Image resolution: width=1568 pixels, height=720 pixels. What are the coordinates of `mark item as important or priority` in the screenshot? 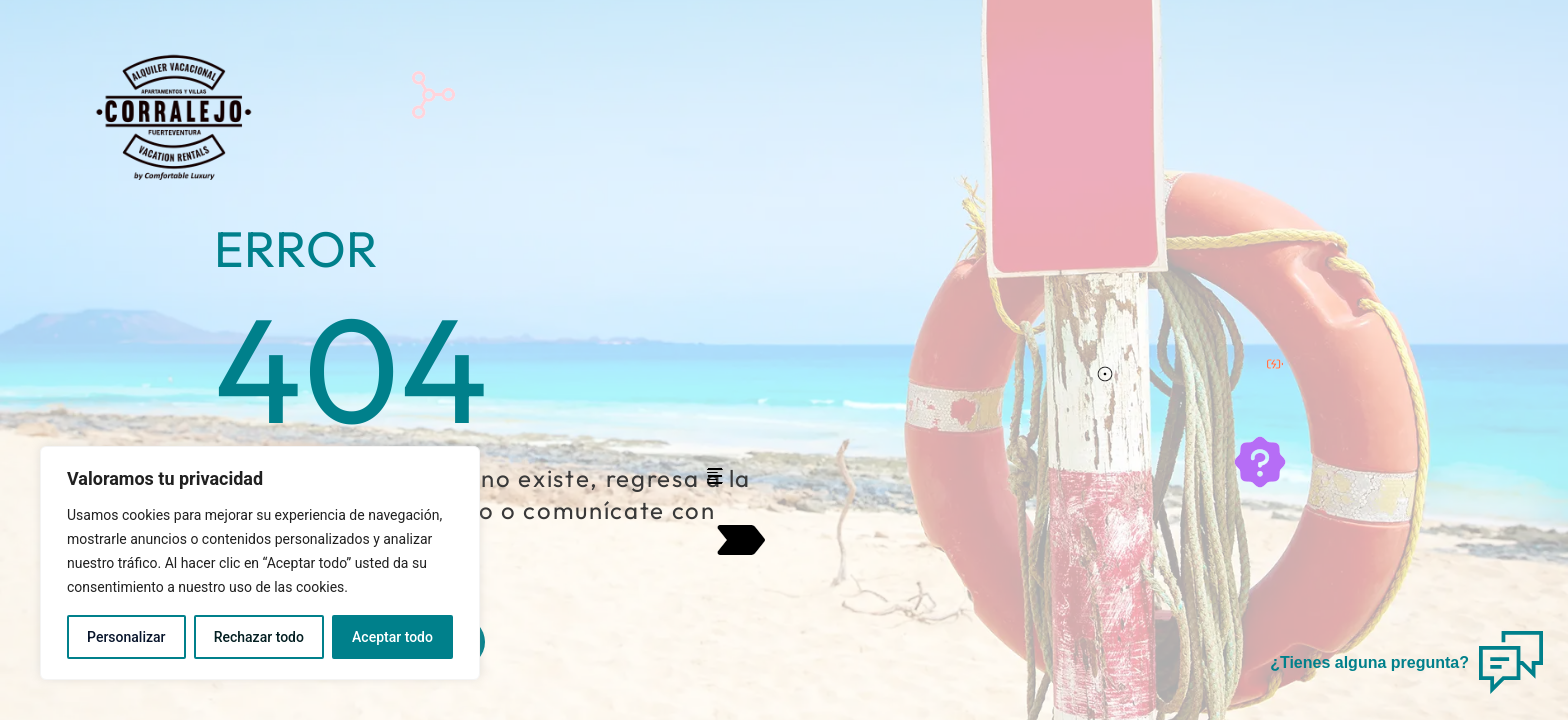 It's located at (740, 540).